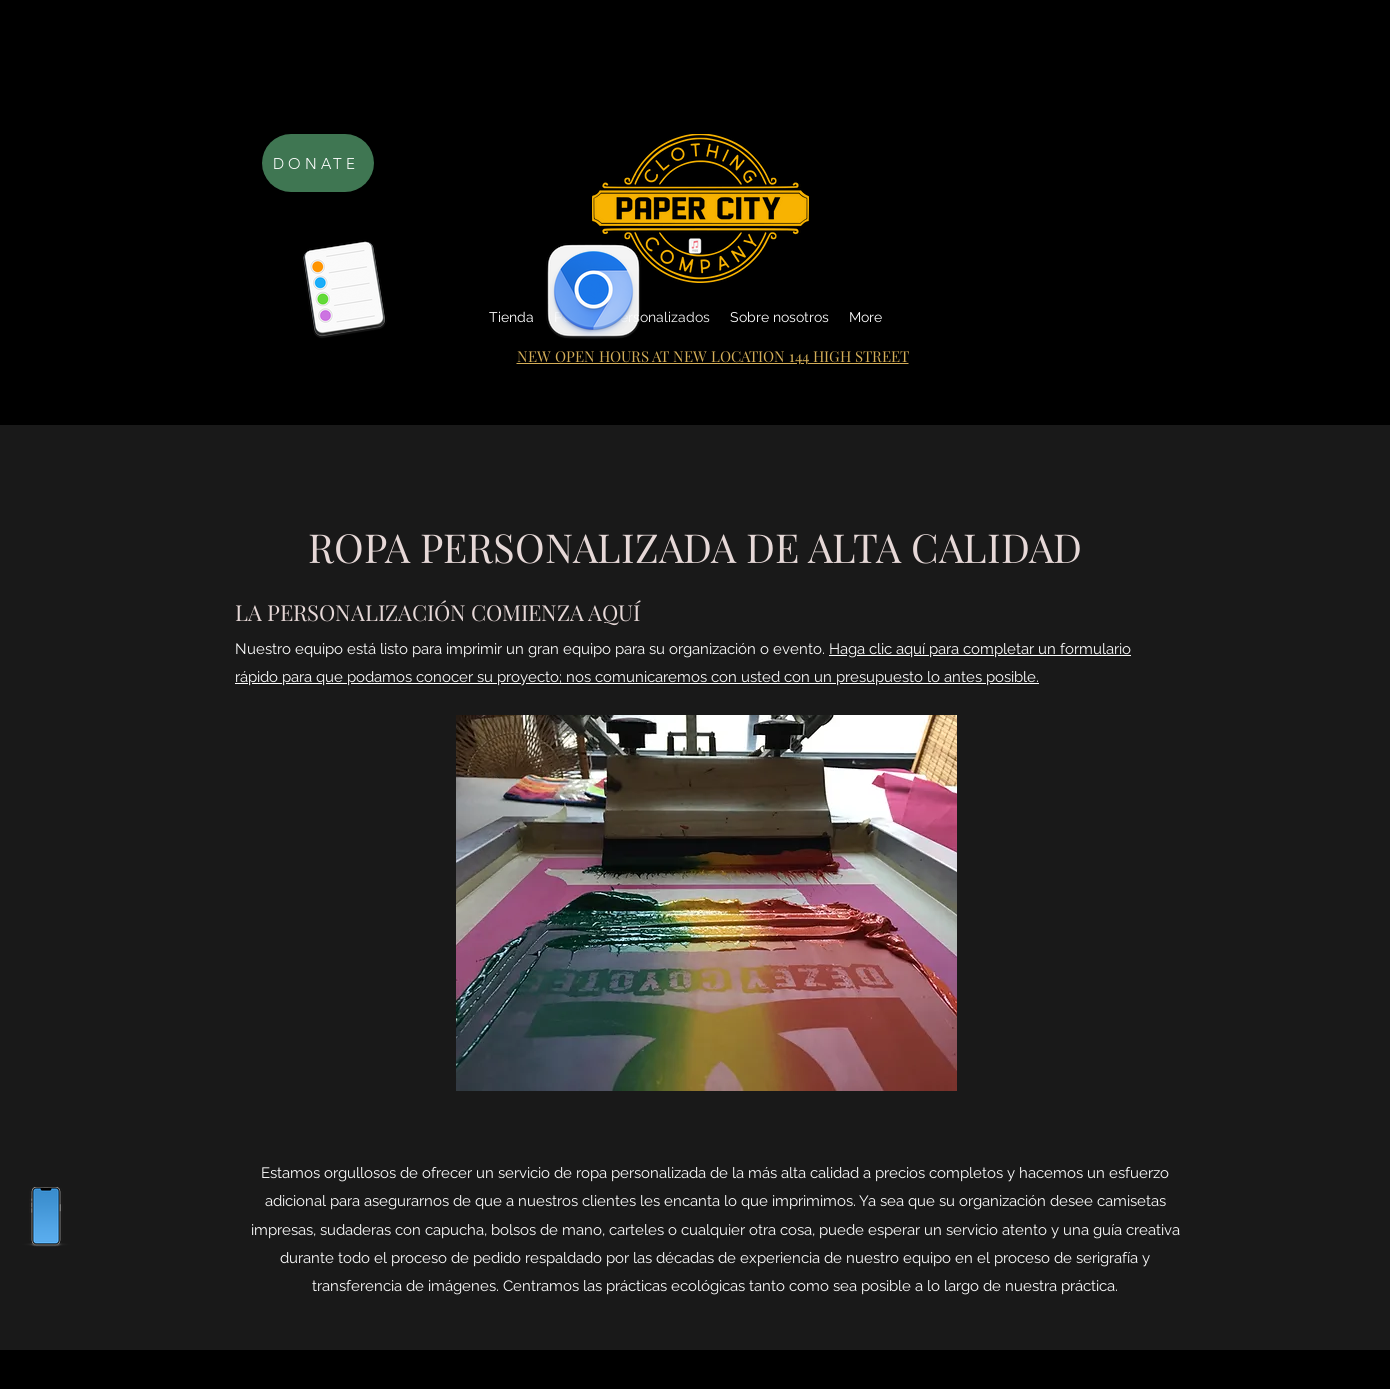 This screenshot has height=1389, width=1390. I want to click on open the reminders app, so click(343, 289).